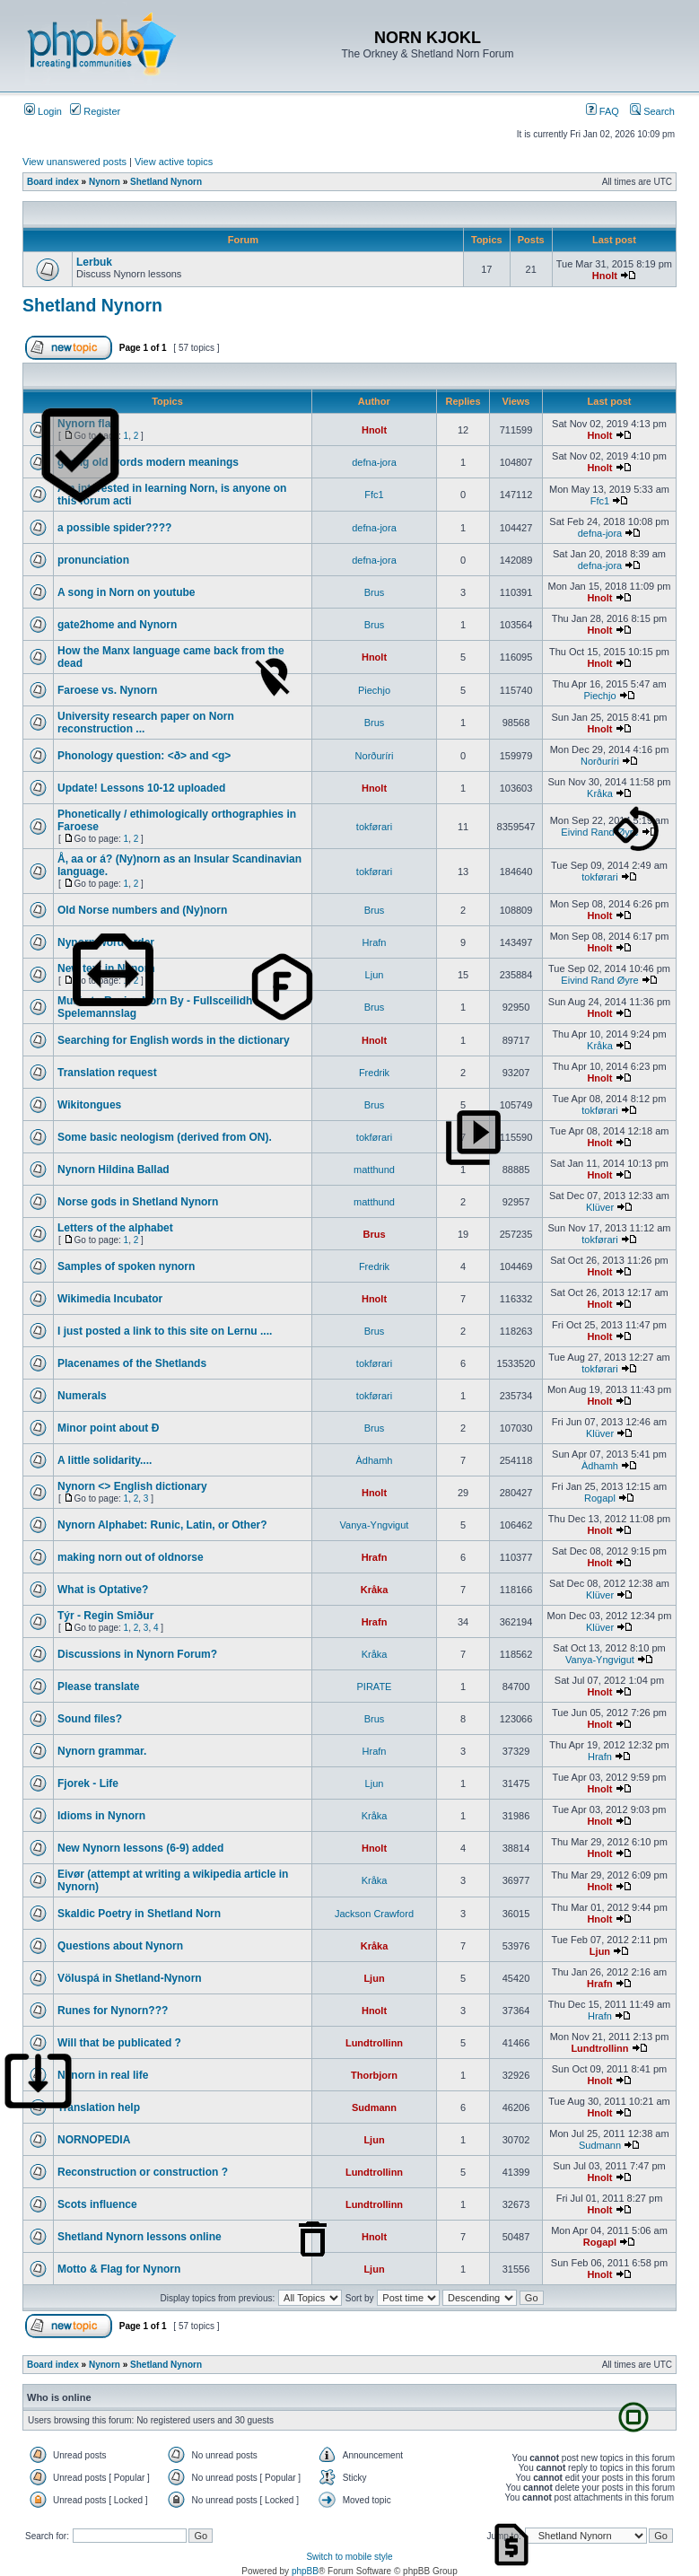 The image size is (699, 2576). Describe the element at coordinates (473, 1137) in the screenshot. I see `access your video library` at that location.